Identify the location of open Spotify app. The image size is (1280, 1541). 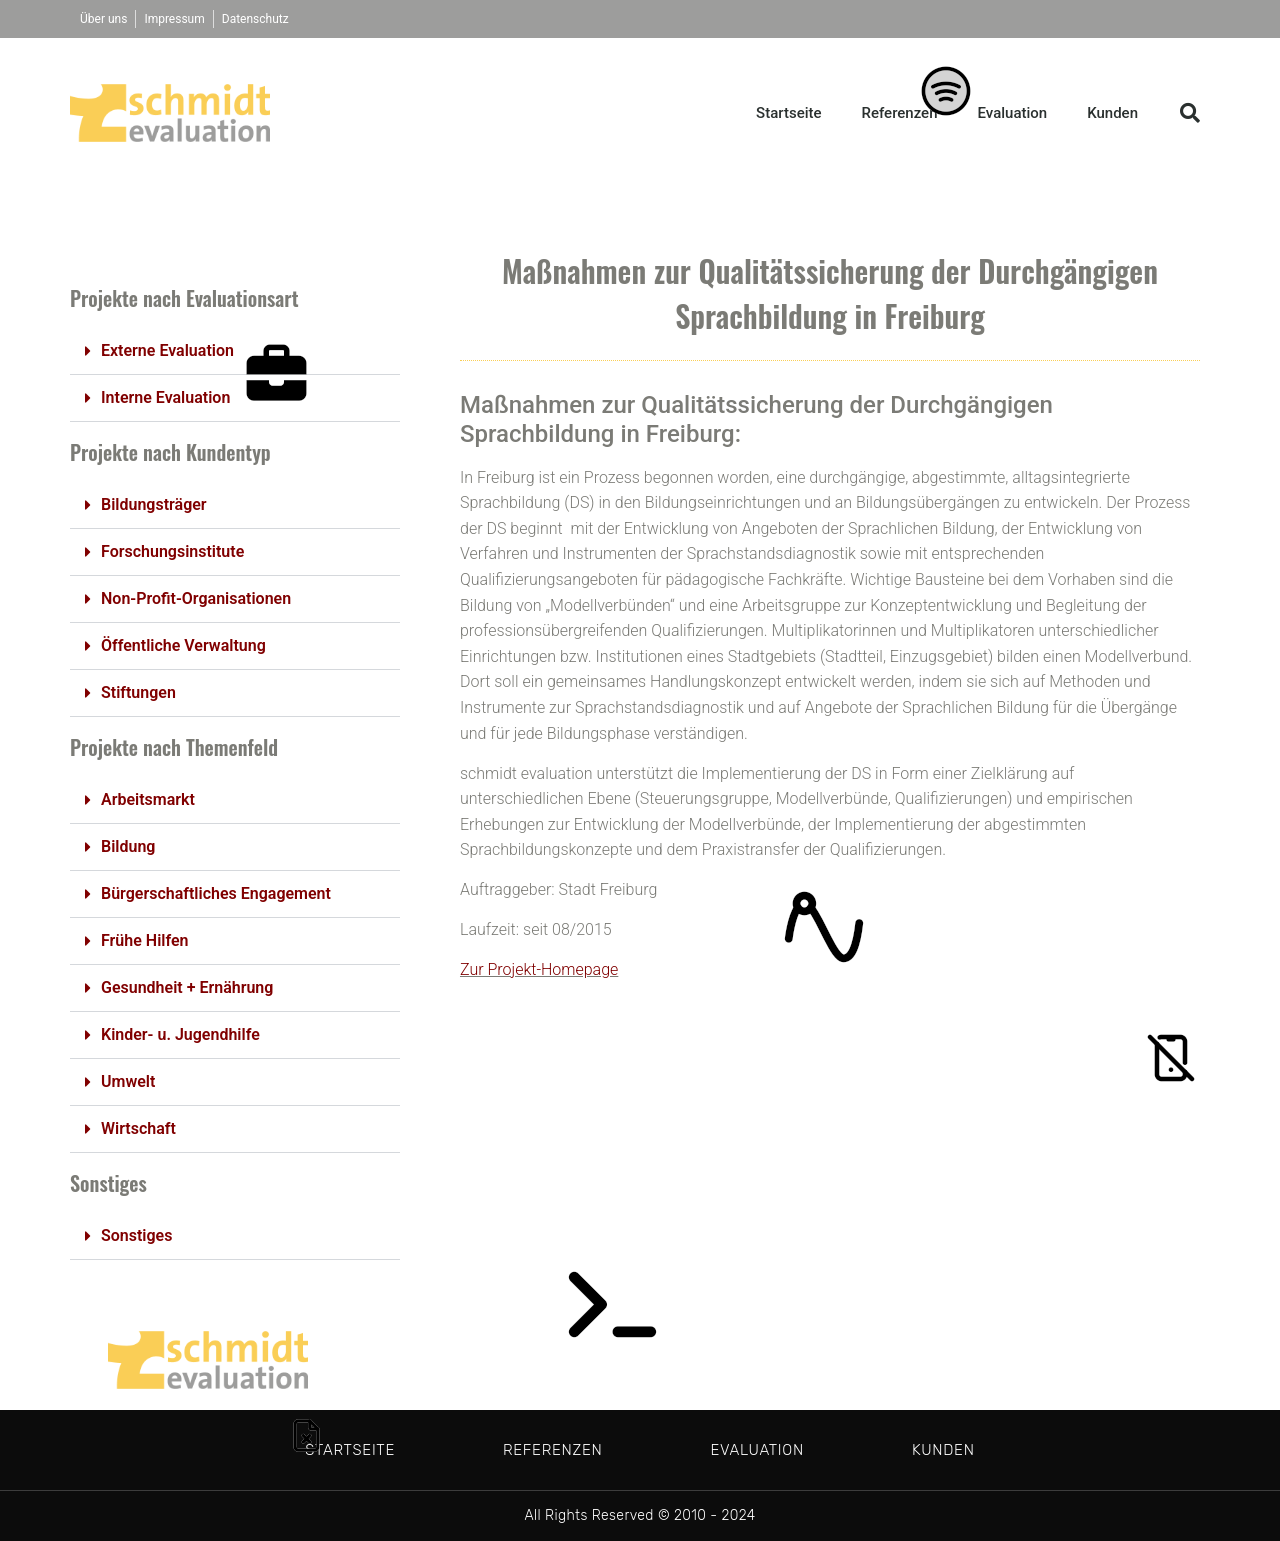
(946, 91).